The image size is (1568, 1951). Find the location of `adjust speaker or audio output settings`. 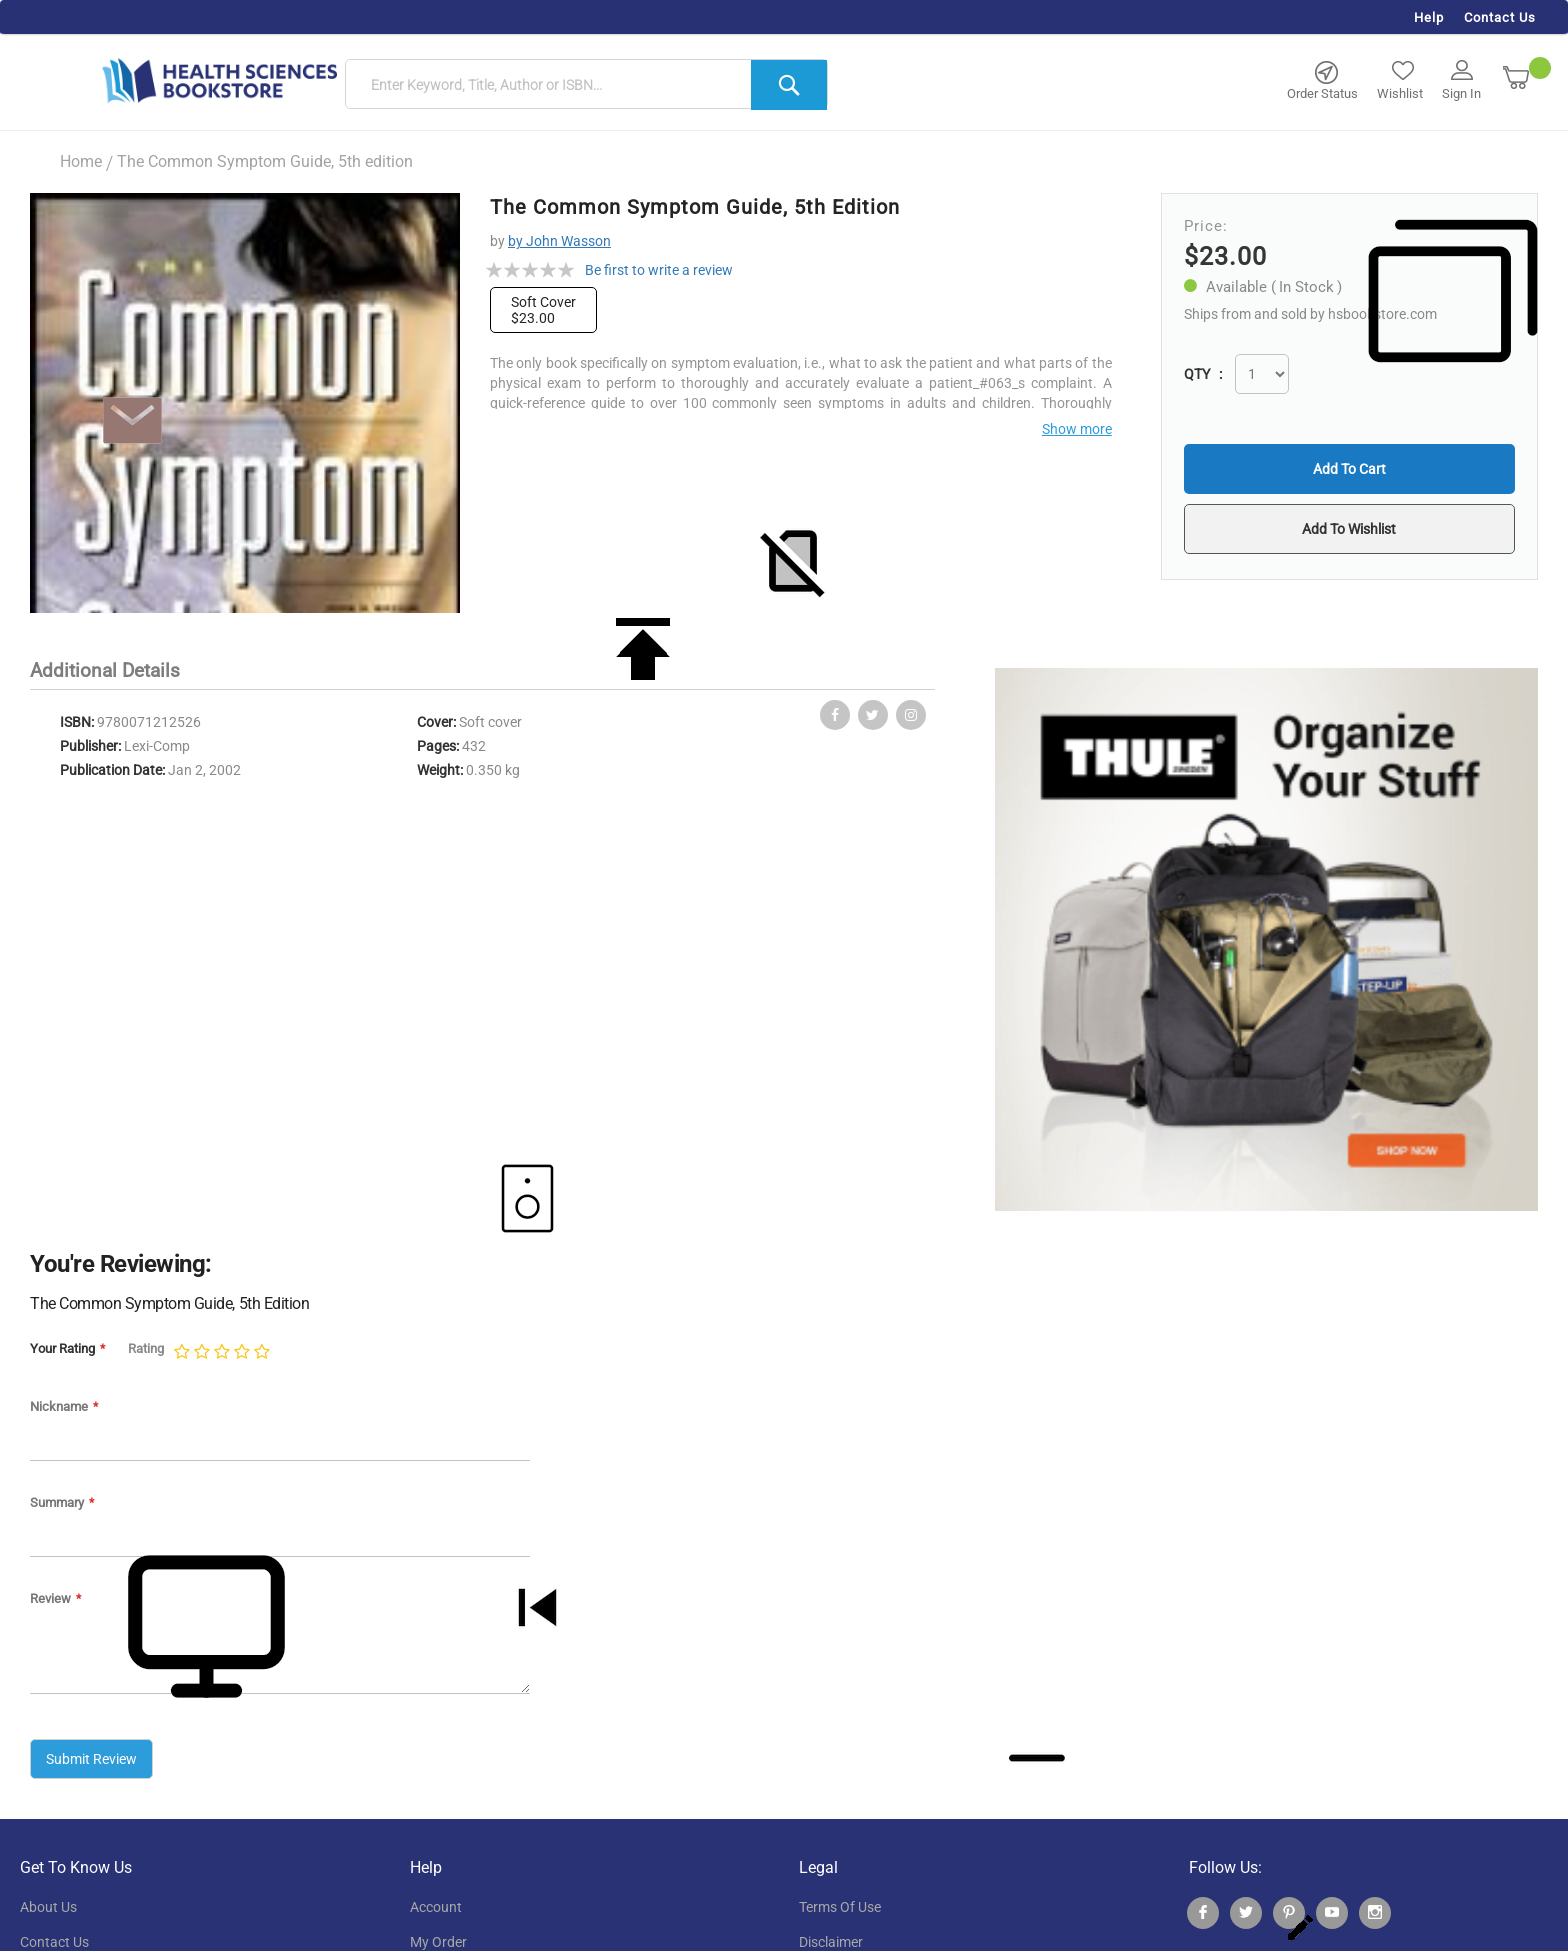

adjust speaker or audio output settings is located at coordinates (527, 1198).